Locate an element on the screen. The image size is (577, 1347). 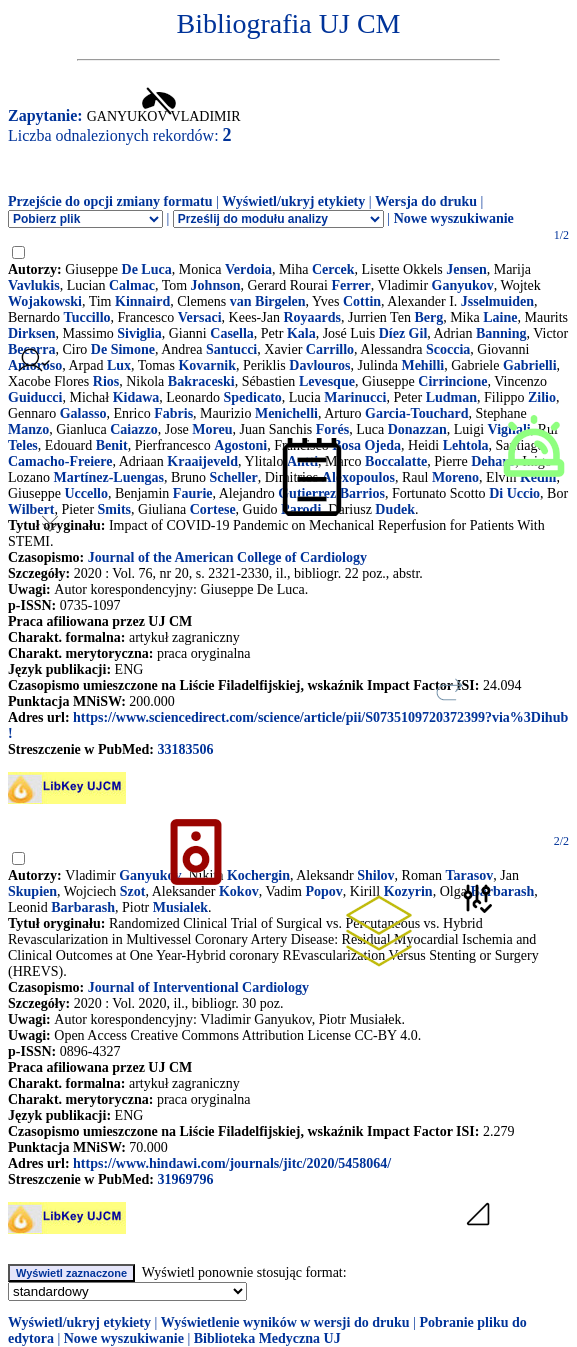
view layers or stacked content is located at coordinates (379, 931).